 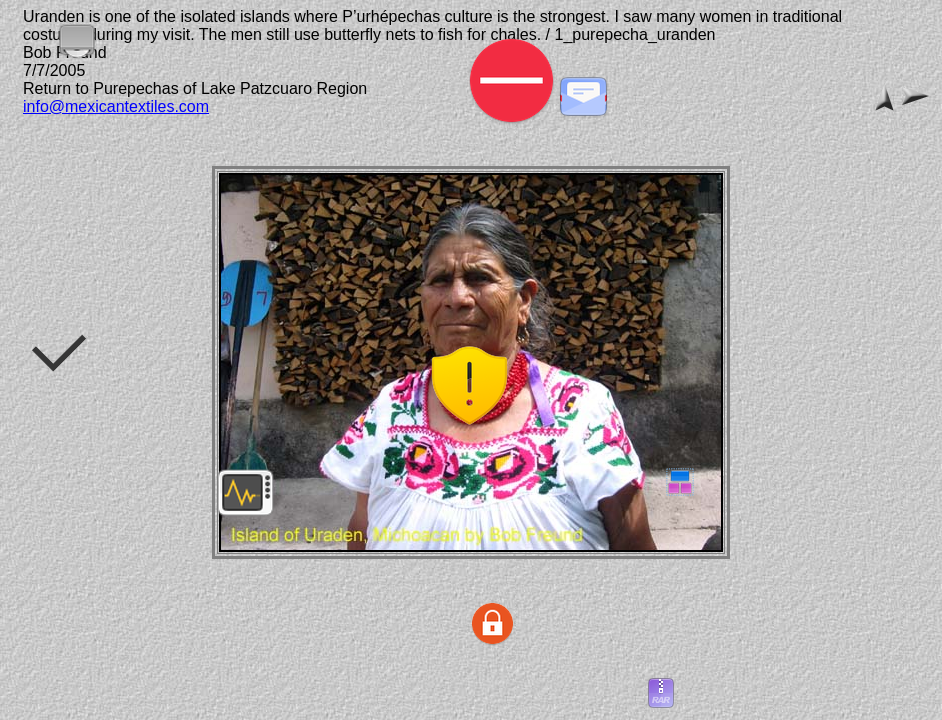 What do you see at coordinates (583, 96) in the screenshot?
I see `open evolution email and calendar app` at bounding box center [583, 96].